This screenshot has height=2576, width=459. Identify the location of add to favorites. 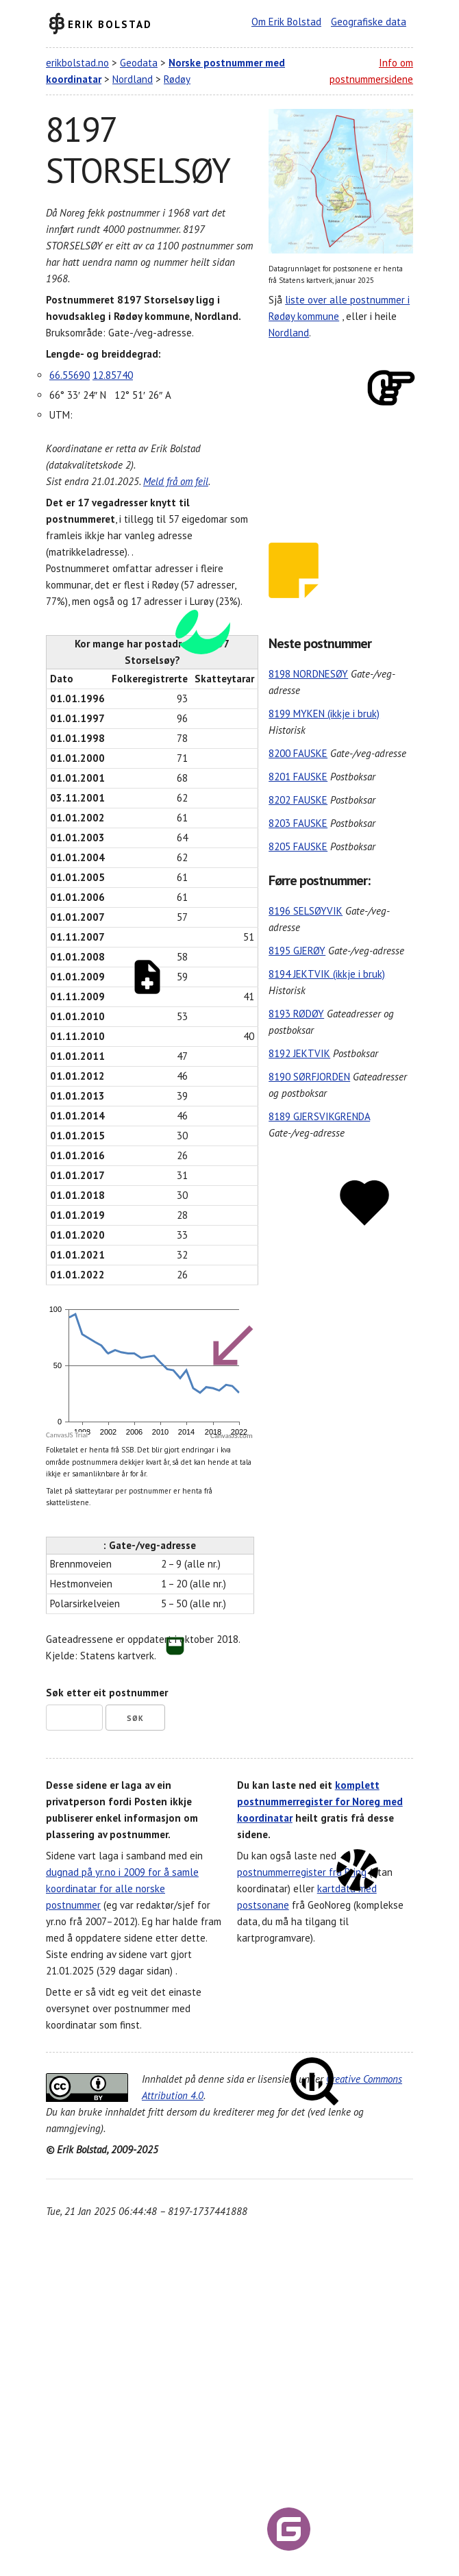
(364, 1202).